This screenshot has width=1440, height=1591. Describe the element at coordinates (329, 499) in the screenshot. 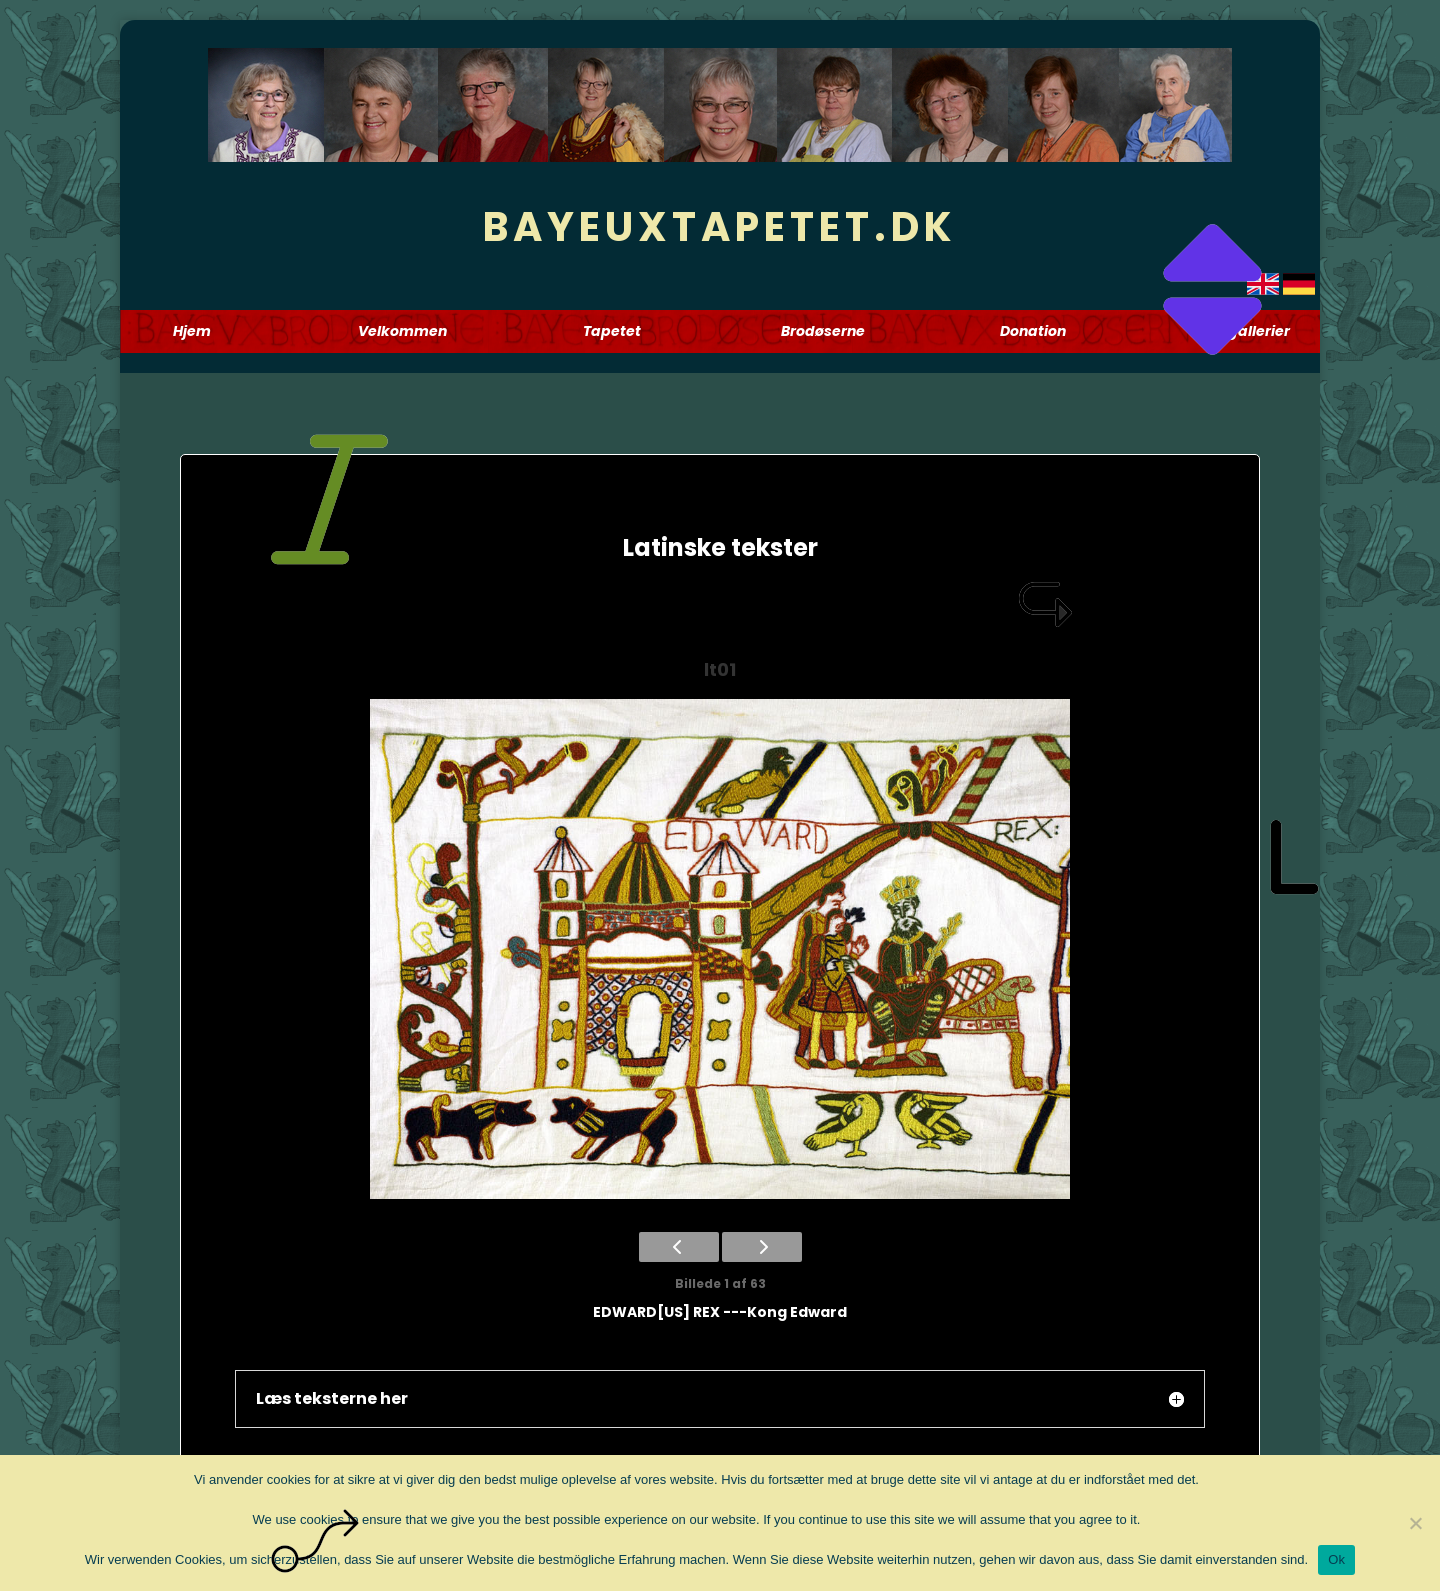

I see `apply italic formatting to selected text` at that location.